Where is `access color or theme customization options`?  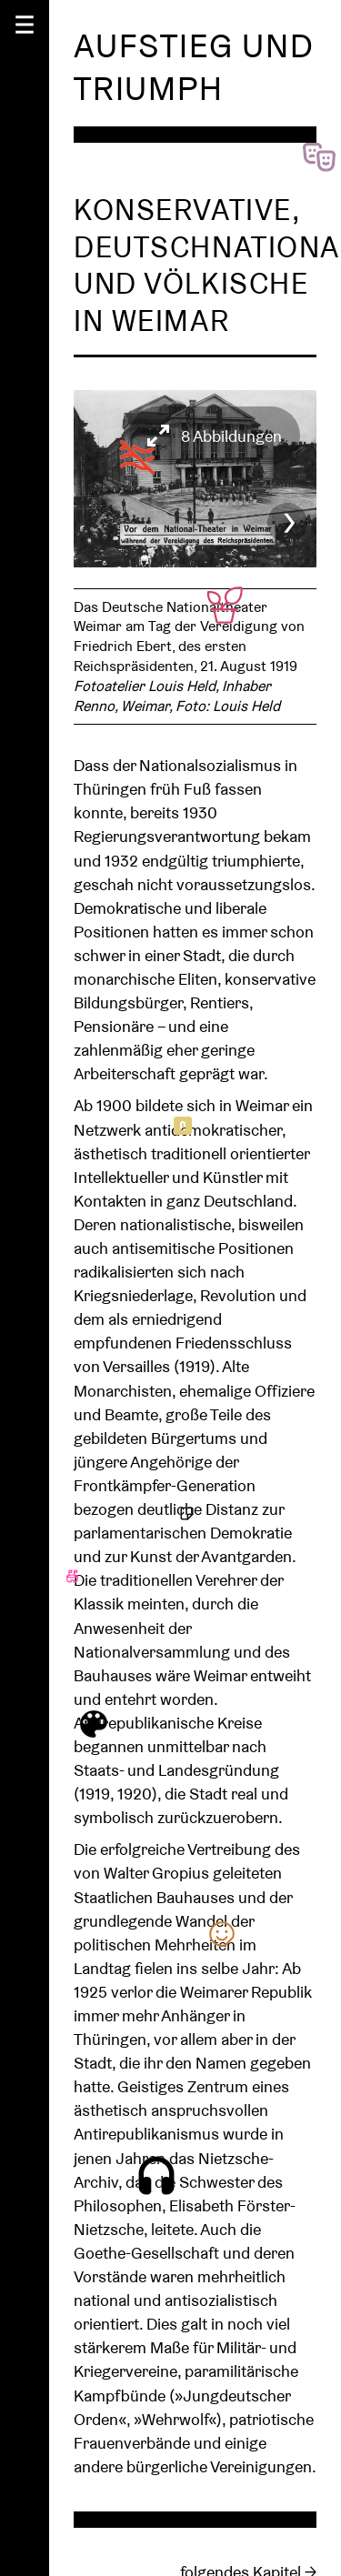
access color or theme customization options is located at coordinates (94, 1724).